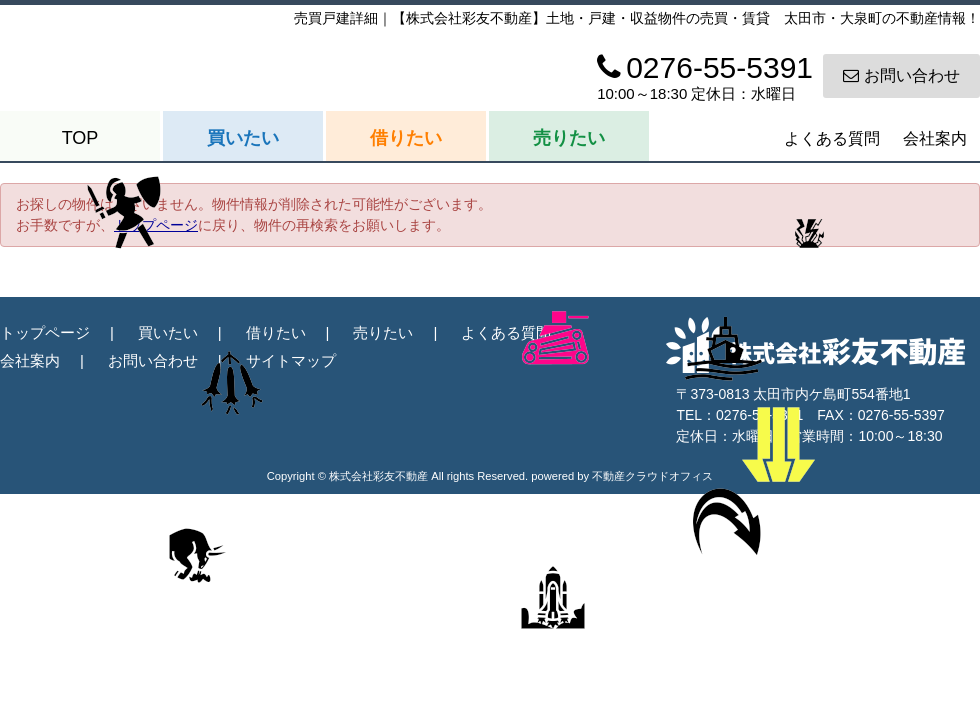  I want to click on select female warrior character class, so click(125, 211).